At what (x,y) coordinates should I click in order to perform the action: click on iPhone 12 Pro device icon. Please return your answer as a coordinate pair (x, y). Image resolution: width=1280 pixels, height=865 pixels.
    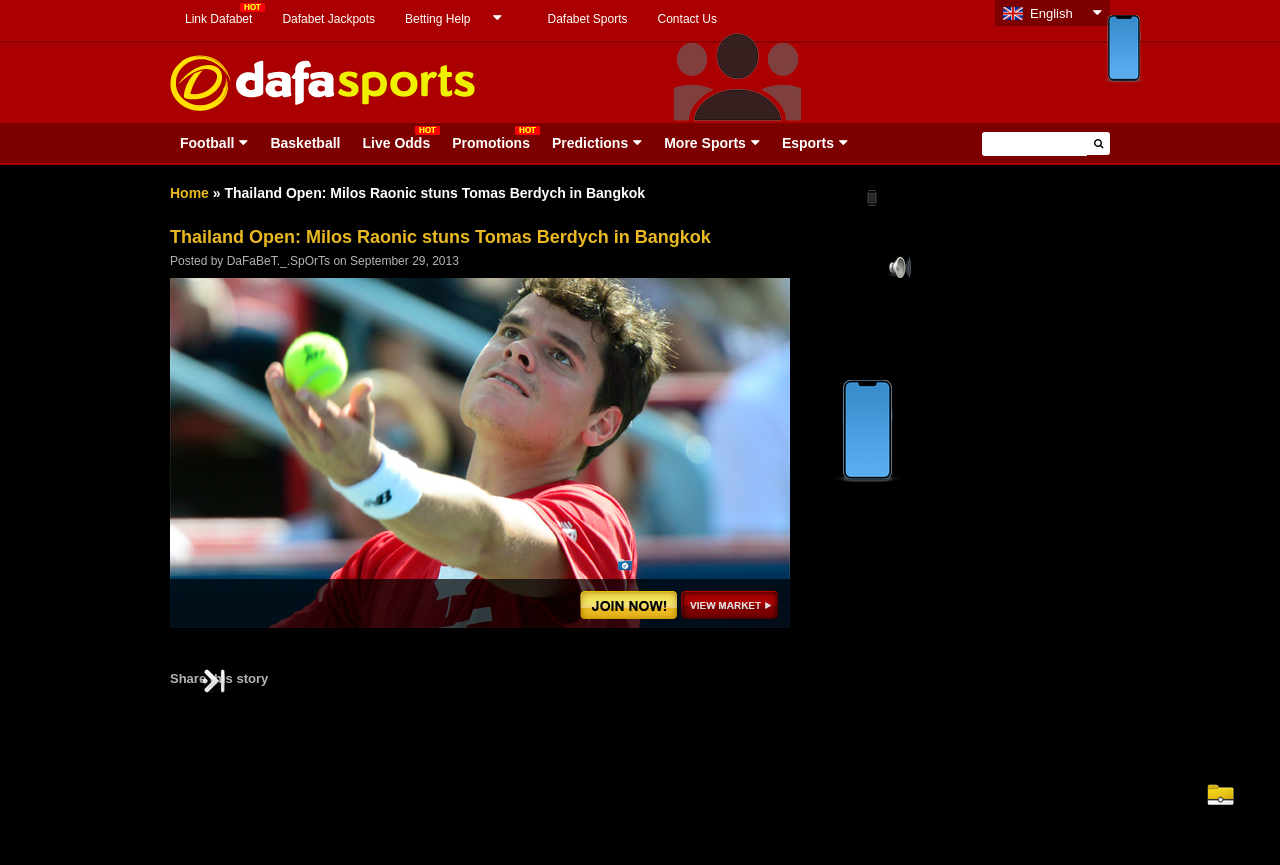
    Looking at the image, I should click on (1124, 49).